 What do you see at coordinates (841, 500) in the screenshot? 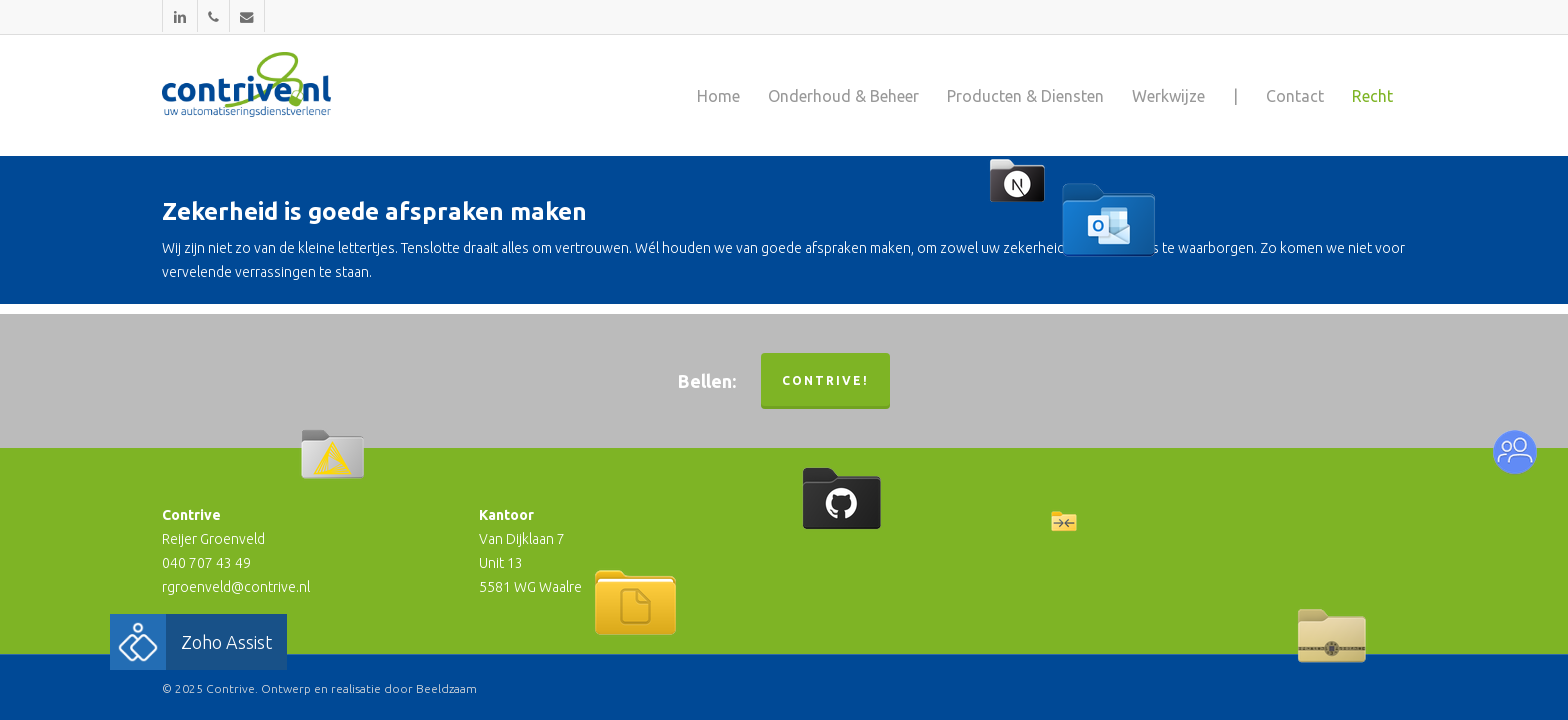
I see `open folder containing github repositories` at bounding box center [841, 500].